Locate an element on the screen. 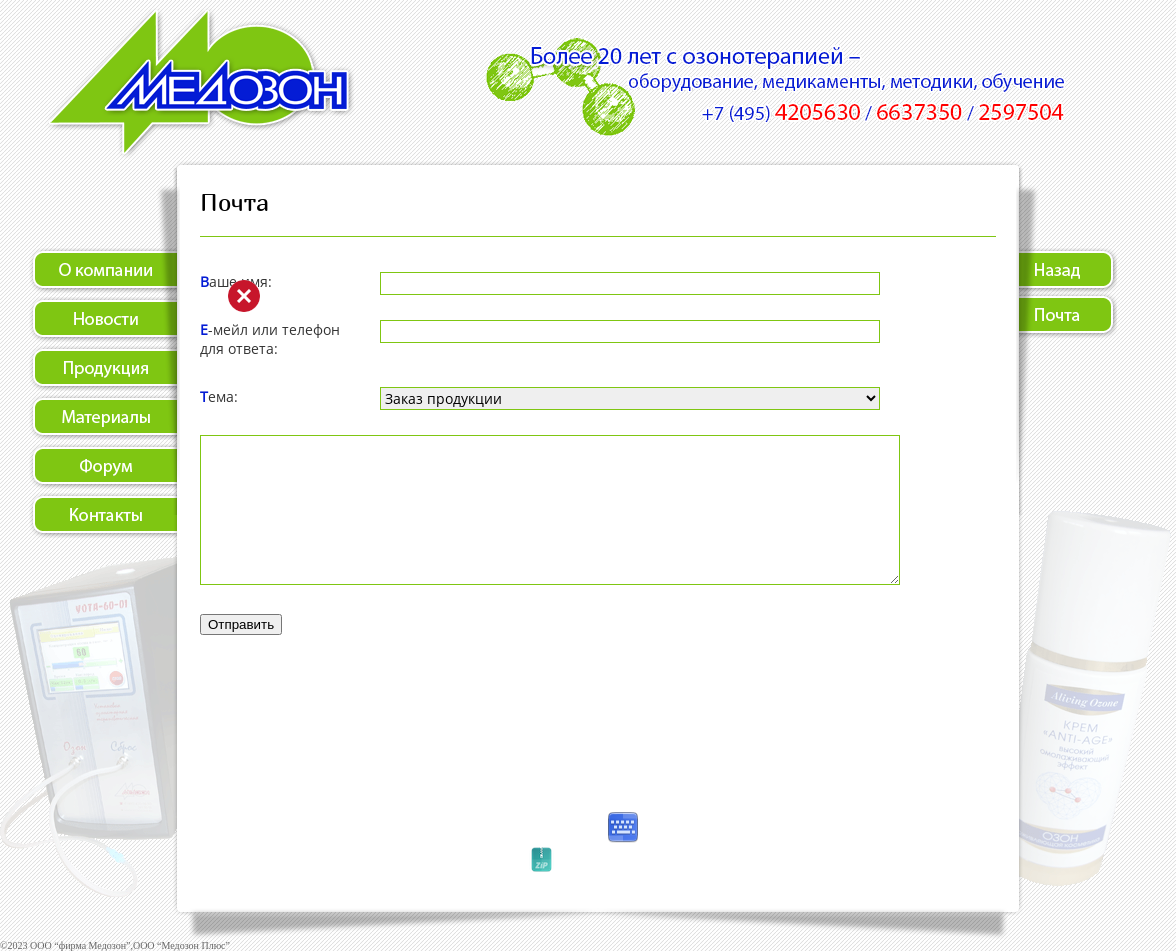 The width and height of the screenshot is (1176, 951). compressed zip file is located at coordinates (541, 859).